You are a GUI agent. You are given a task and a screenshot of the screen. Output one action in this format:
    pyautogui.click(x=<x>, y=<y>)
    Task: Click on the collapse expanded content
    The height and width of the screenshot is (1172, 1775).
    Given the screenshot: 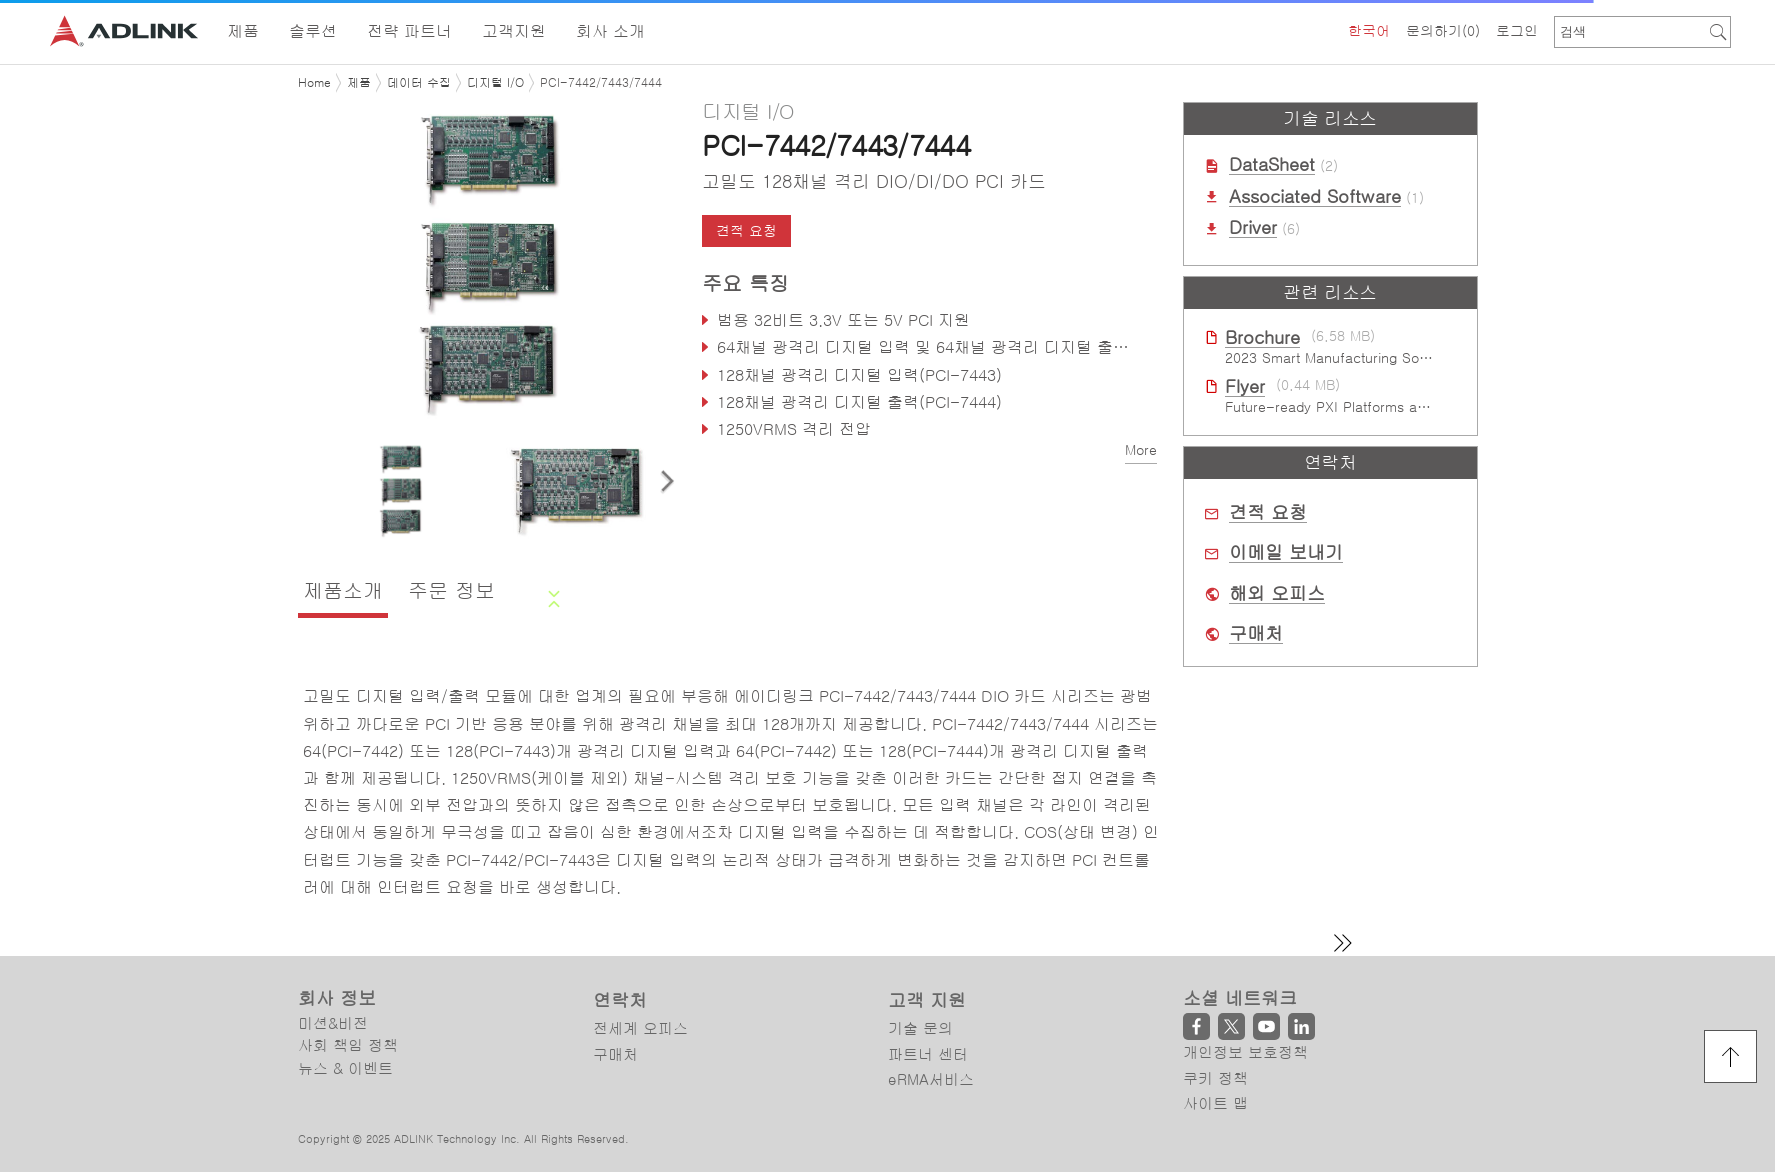 What is the action you would take?
    pyautogui.click(x=554, y=599)
    